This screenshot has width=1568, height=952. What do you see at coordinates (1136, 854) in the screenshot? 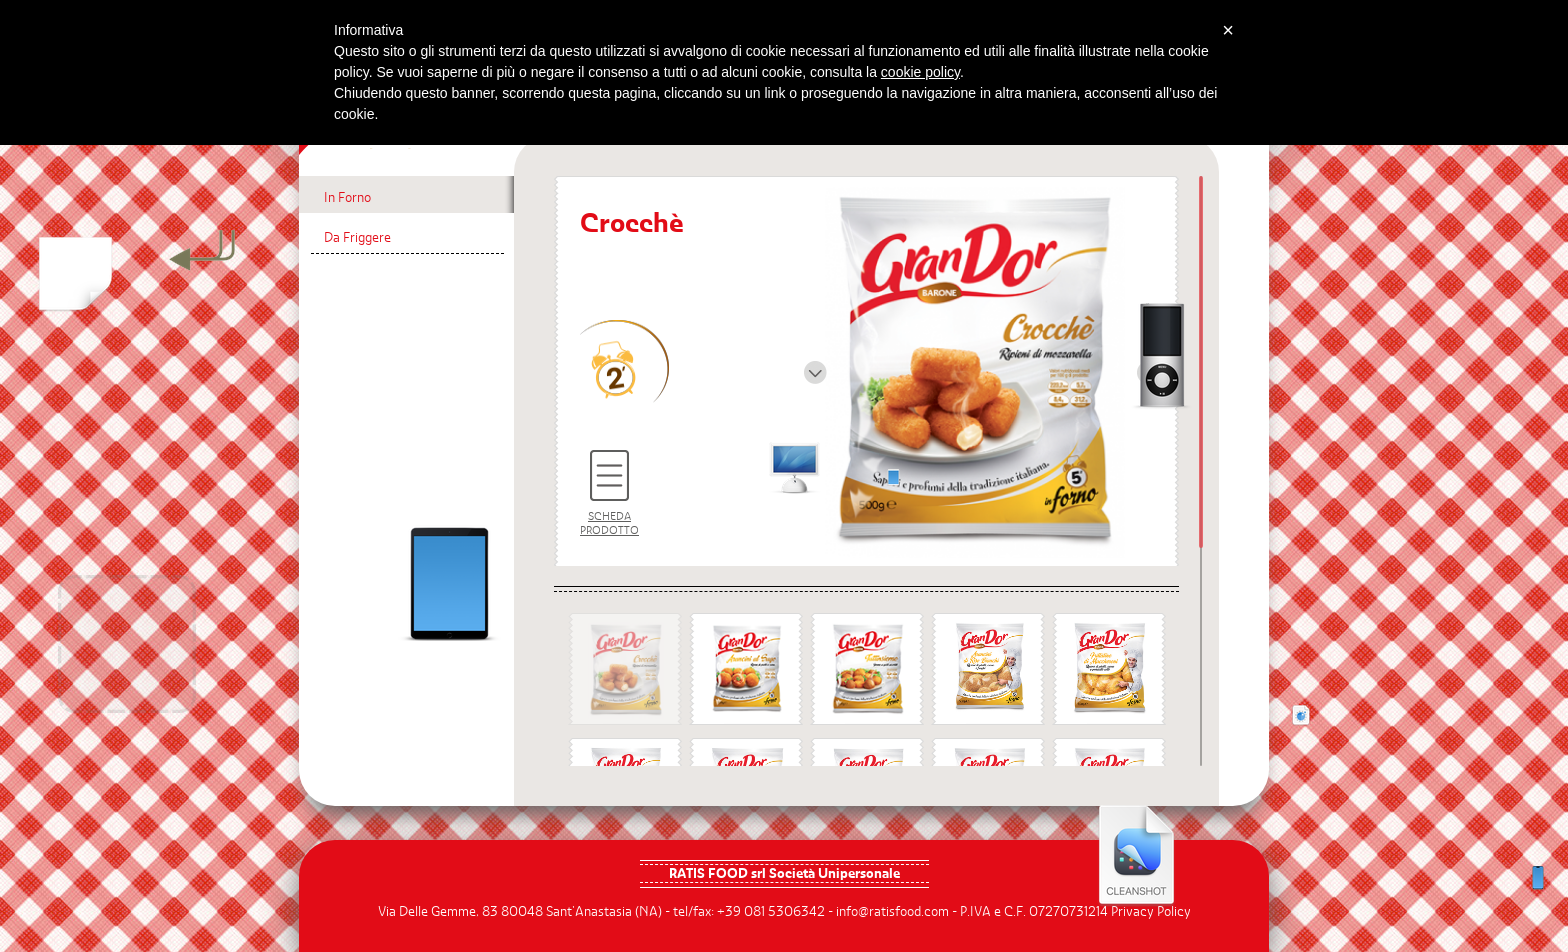
I see `open a screenshot or capture in CleanShot X` at bounding box center [1136, 854].